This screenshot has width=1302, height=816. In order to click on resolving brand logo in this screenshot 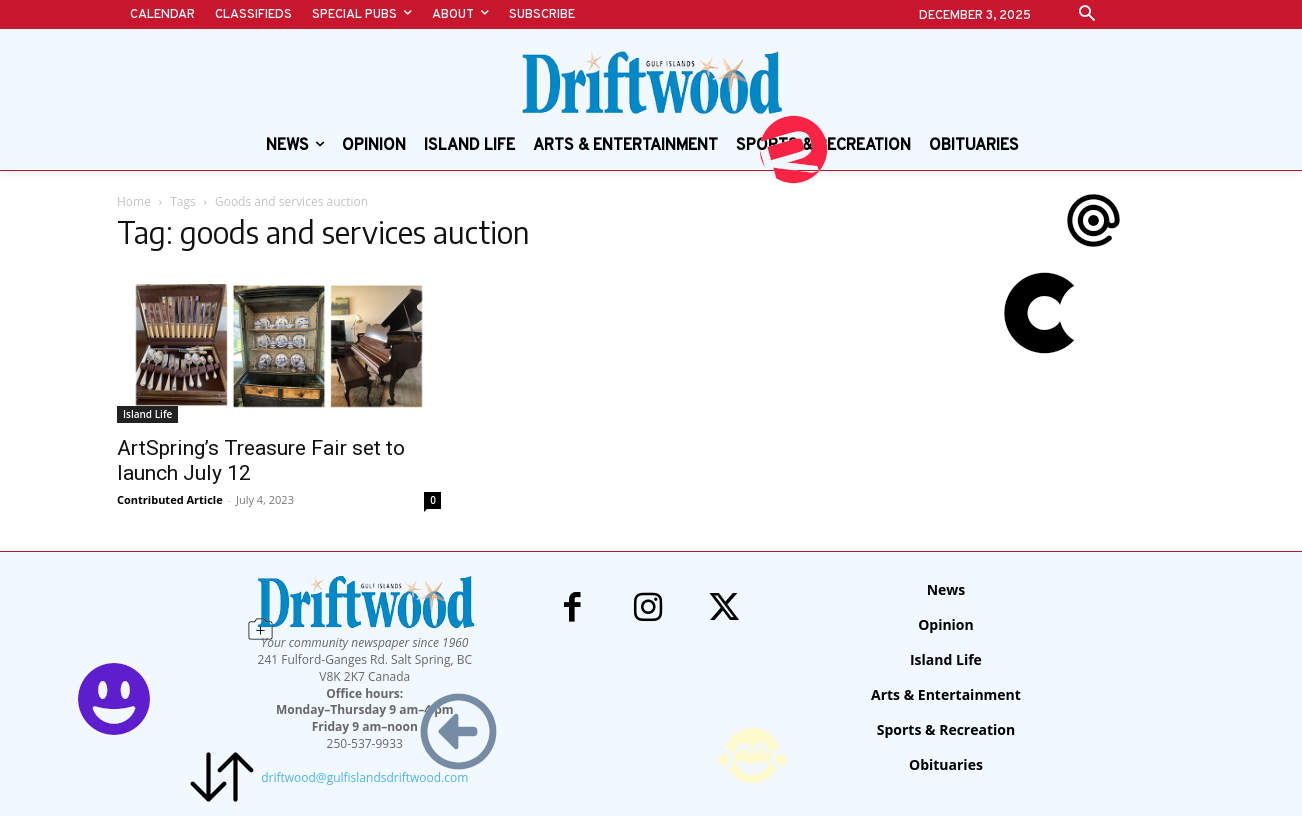, I will do `click(793, 149)`.